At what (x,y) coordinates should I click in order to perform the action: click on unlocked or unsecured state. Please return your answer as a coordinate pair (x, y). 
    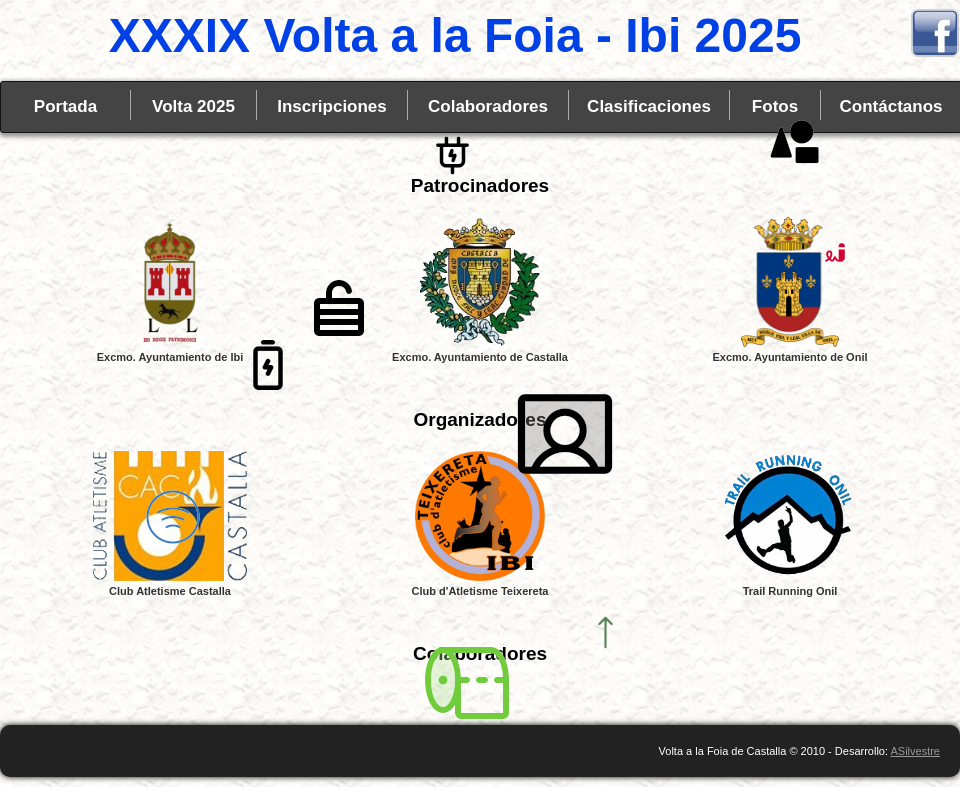
    Looking at the image, I should click on (339, 311).